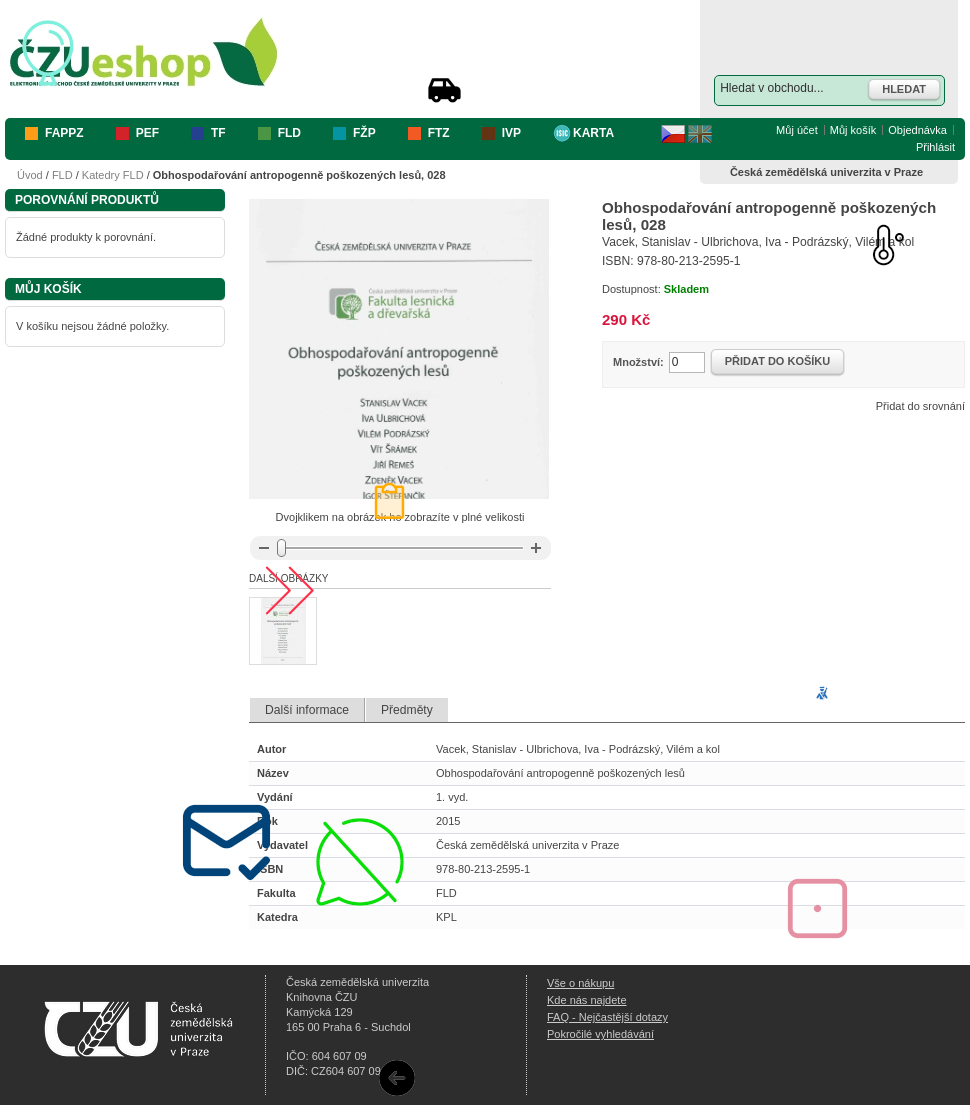 Image resolution: width=970 pixels, height=1120 pixels. I want to click on view current temperature, so click(885, 245).